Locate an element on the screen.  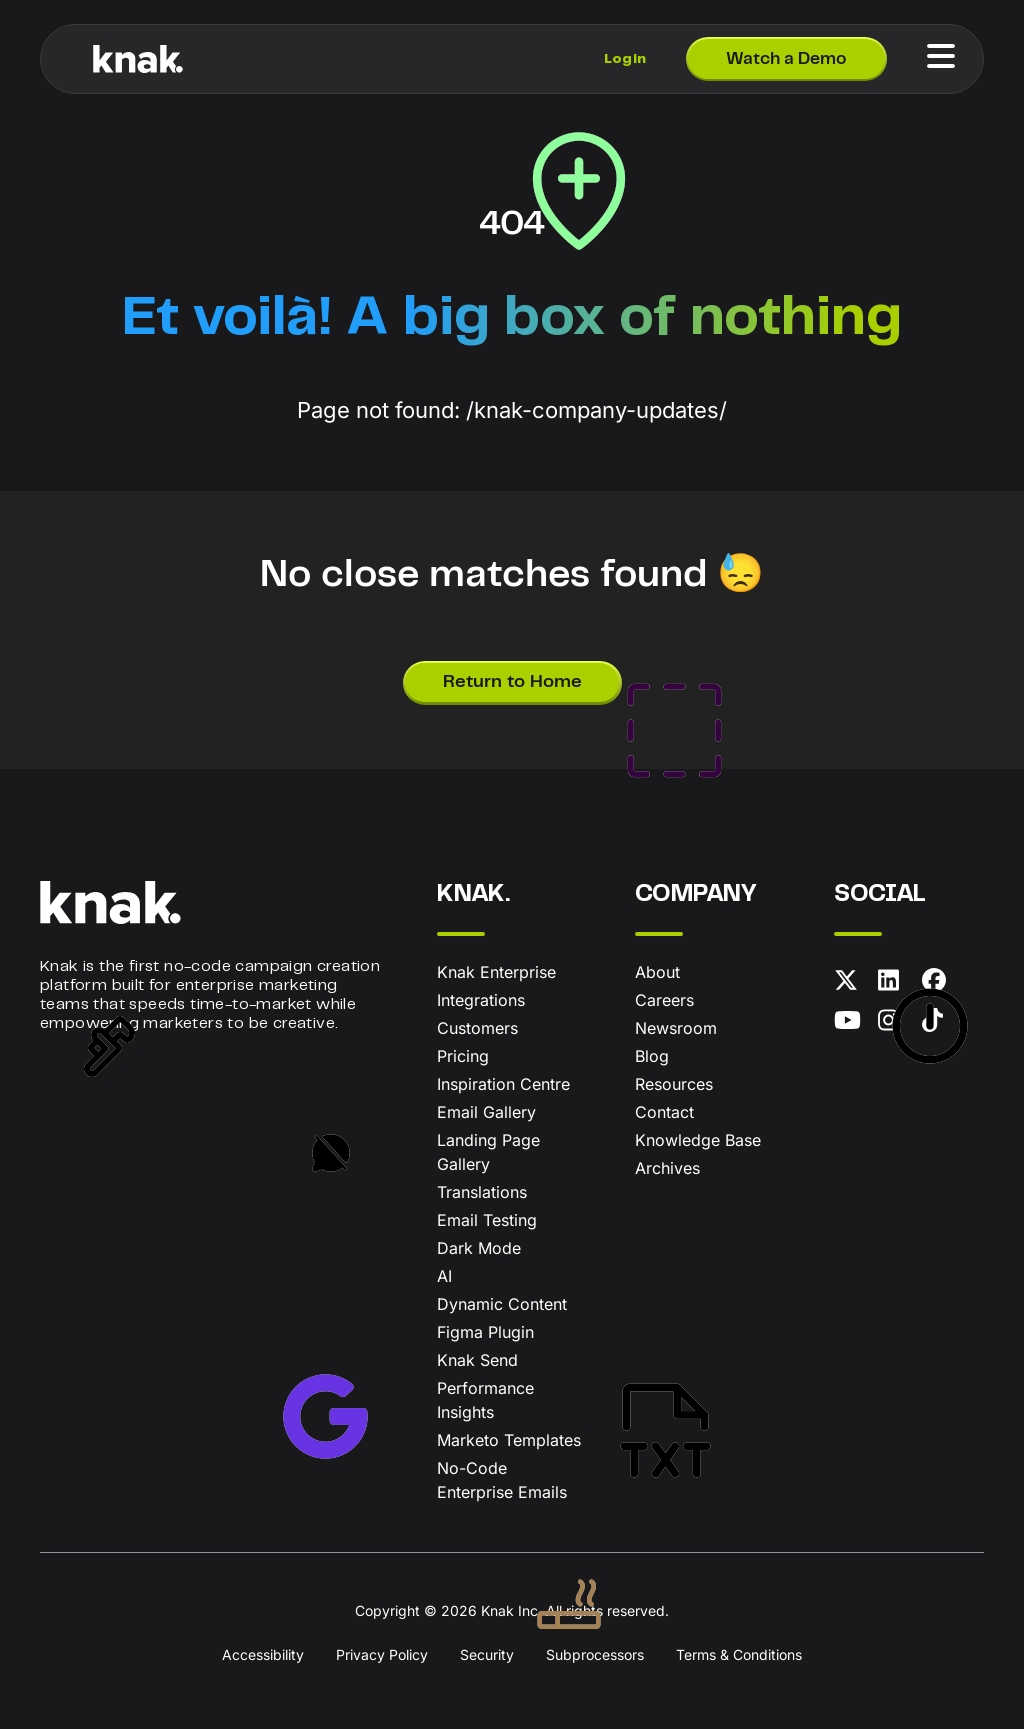
access tools or settings is located at coordinates (109, 1047).